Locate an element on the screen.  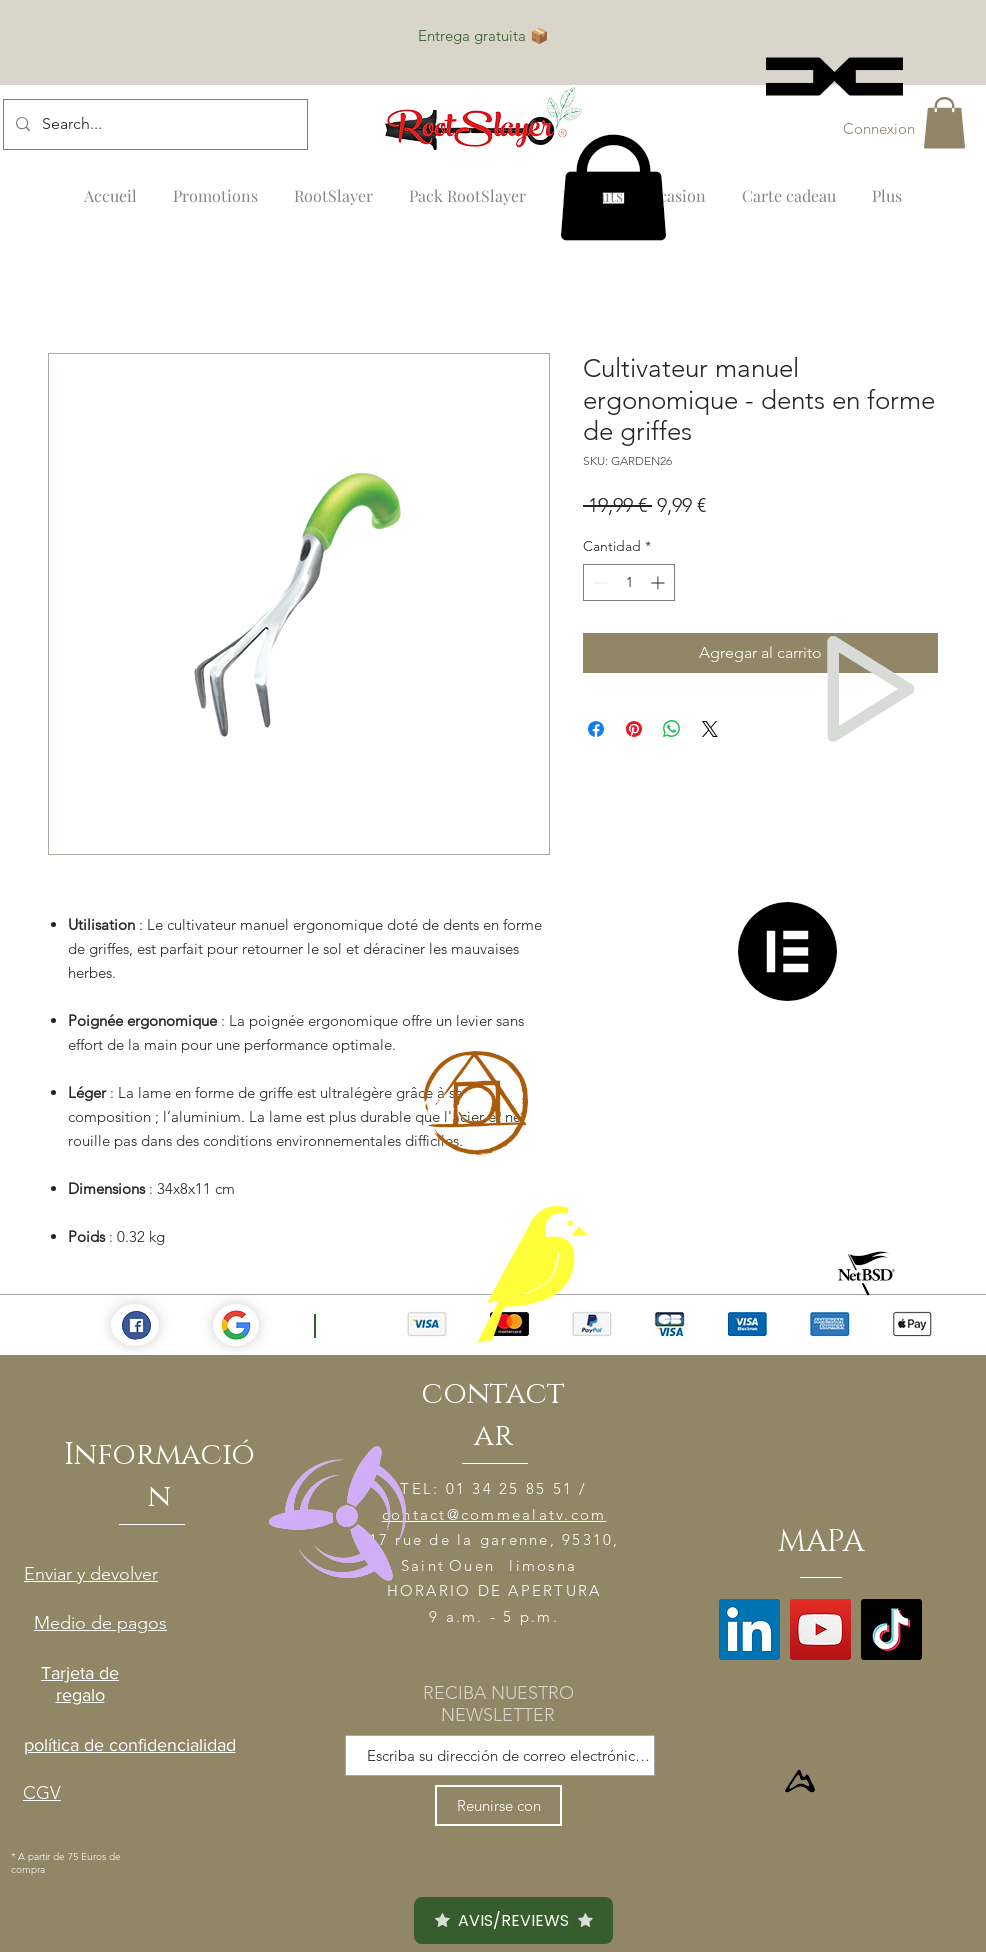
concourse CI/CD platform logo is located at coordinates (337, 1513).